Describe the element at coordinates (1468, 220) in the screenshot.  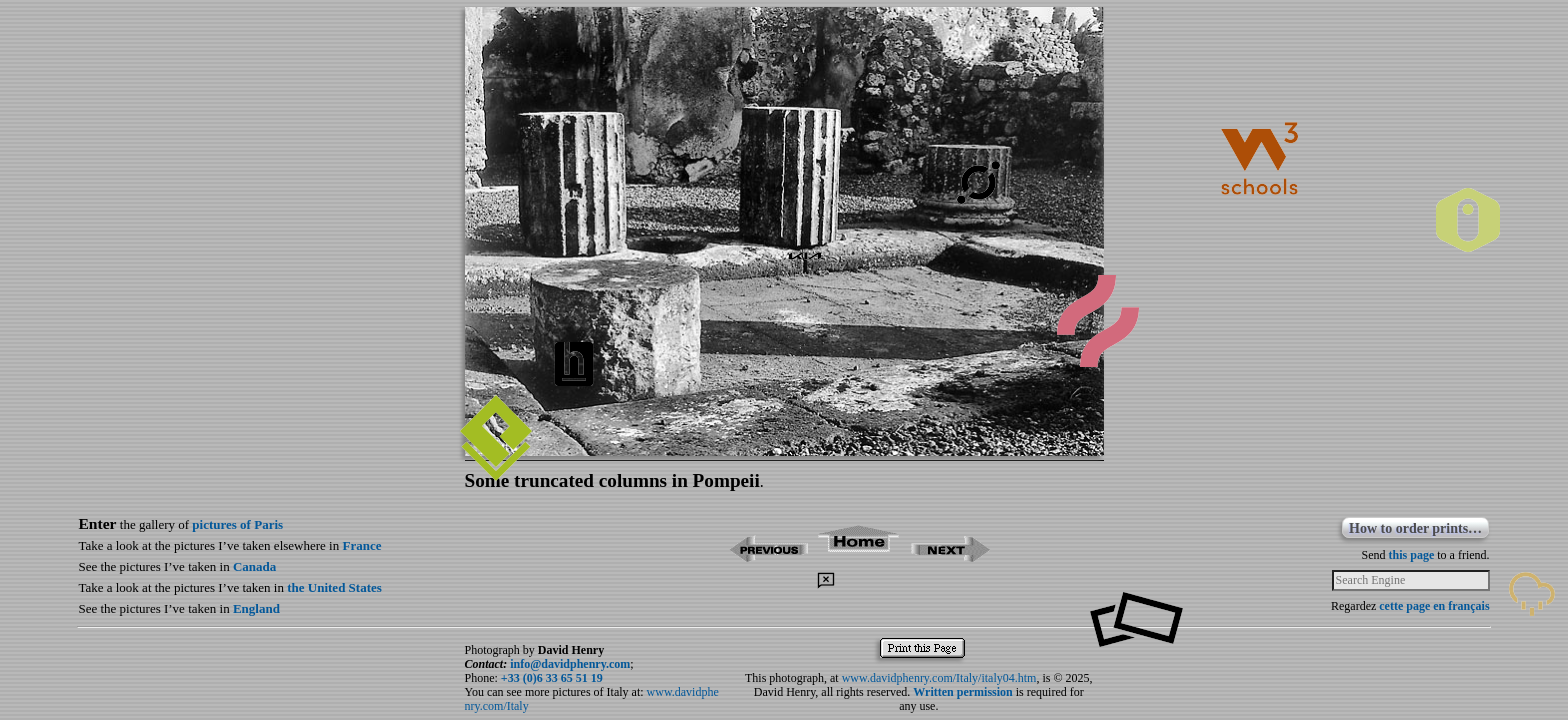
I see `open the refine app` at that location.